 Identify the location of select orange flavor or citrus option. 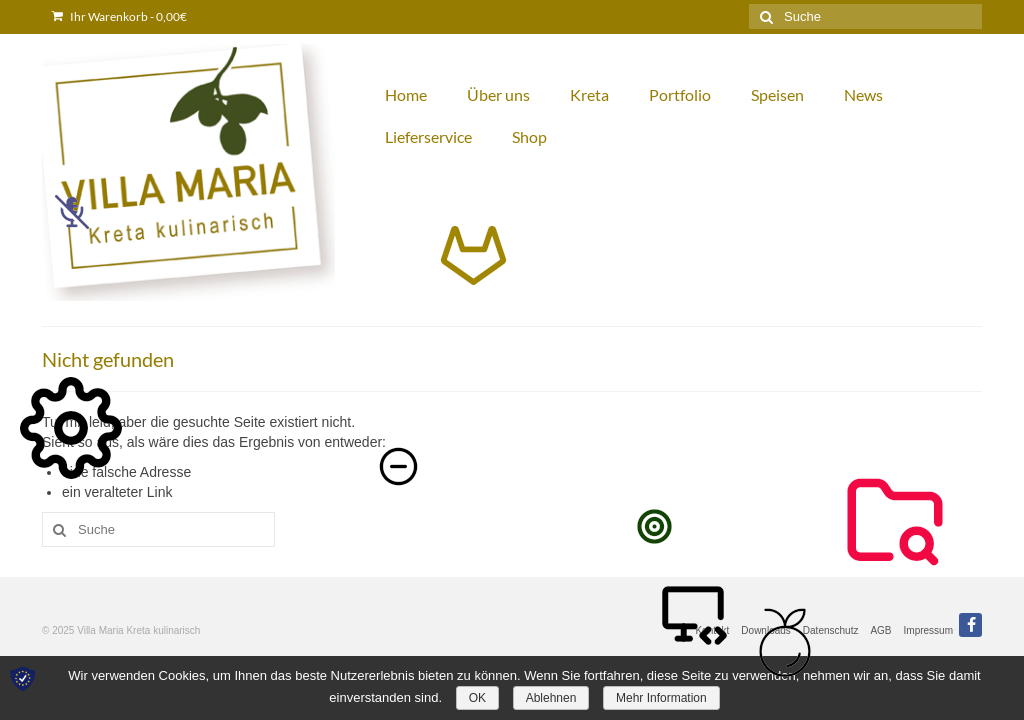
(785, 644).